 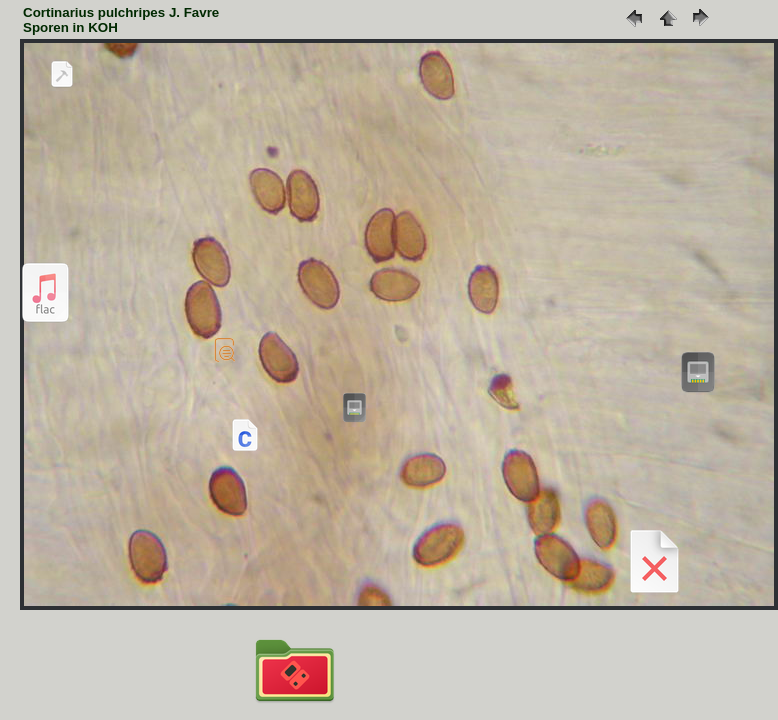 I want to click on a FLAC audio file, so click(x=45, y=292).